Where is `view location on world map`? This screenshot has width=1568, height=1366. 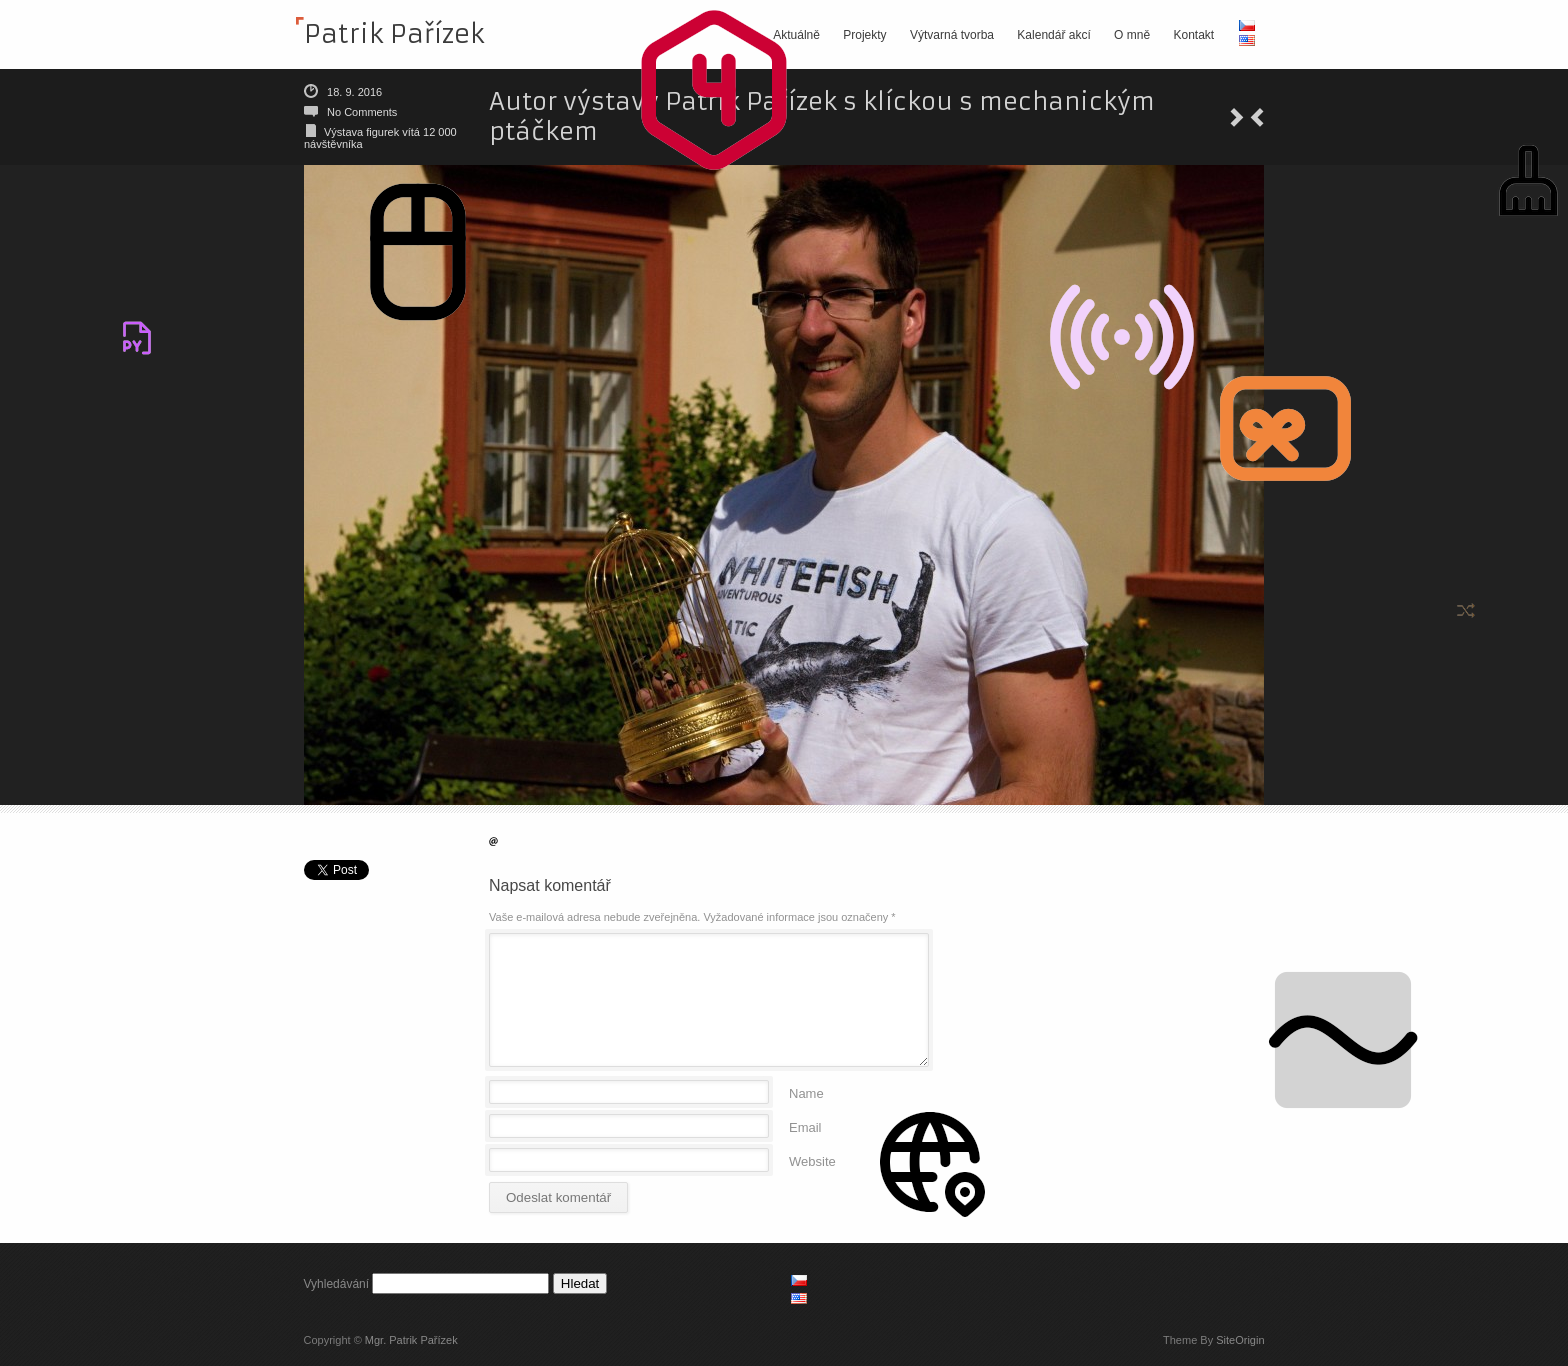
view location on world map is located at coordinates (930, 1162).